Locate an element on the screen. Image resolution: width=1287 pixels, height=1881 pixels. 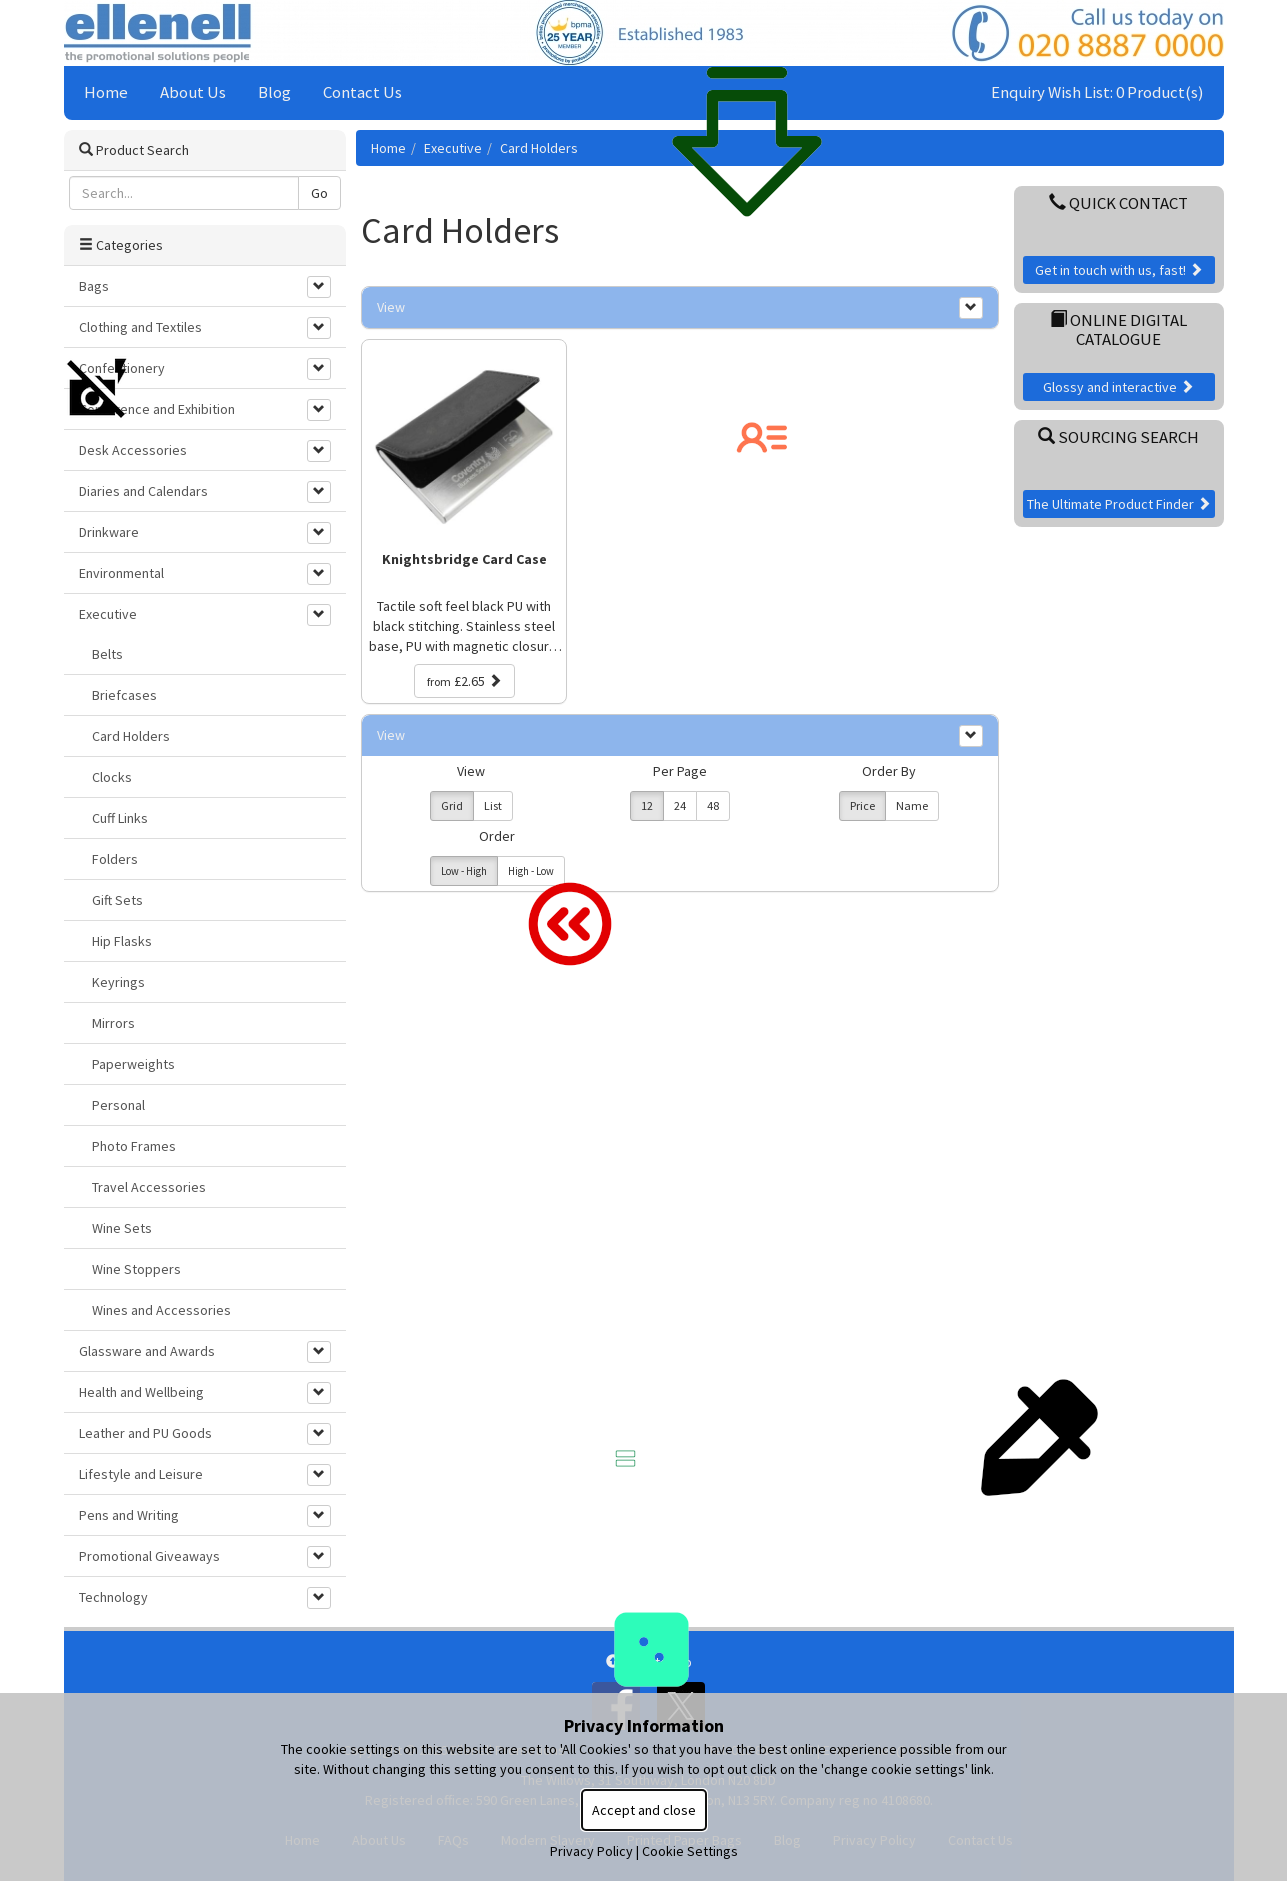
go back to the beginning is located at coordinates (570, 924).